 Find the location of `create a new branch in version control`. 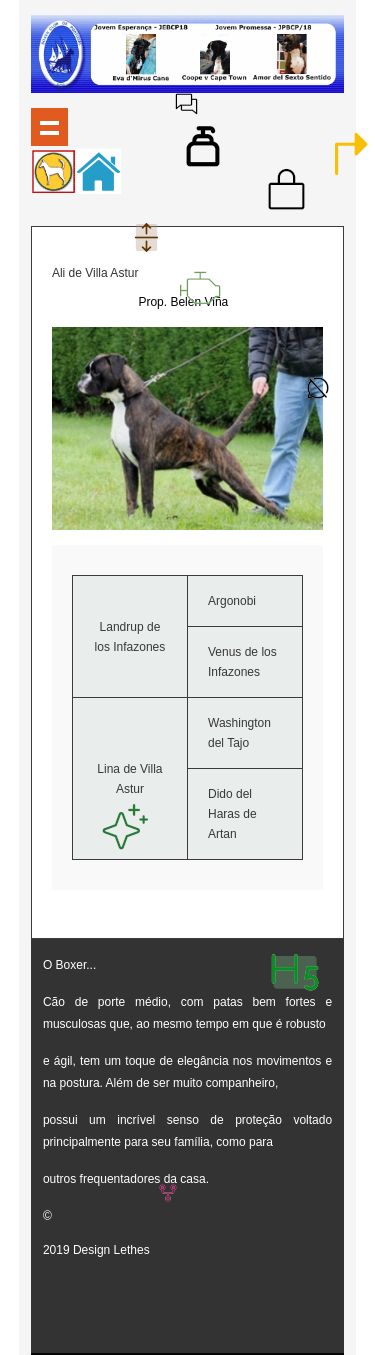

create a new branch in version control is located at coordinates (168, 1193).